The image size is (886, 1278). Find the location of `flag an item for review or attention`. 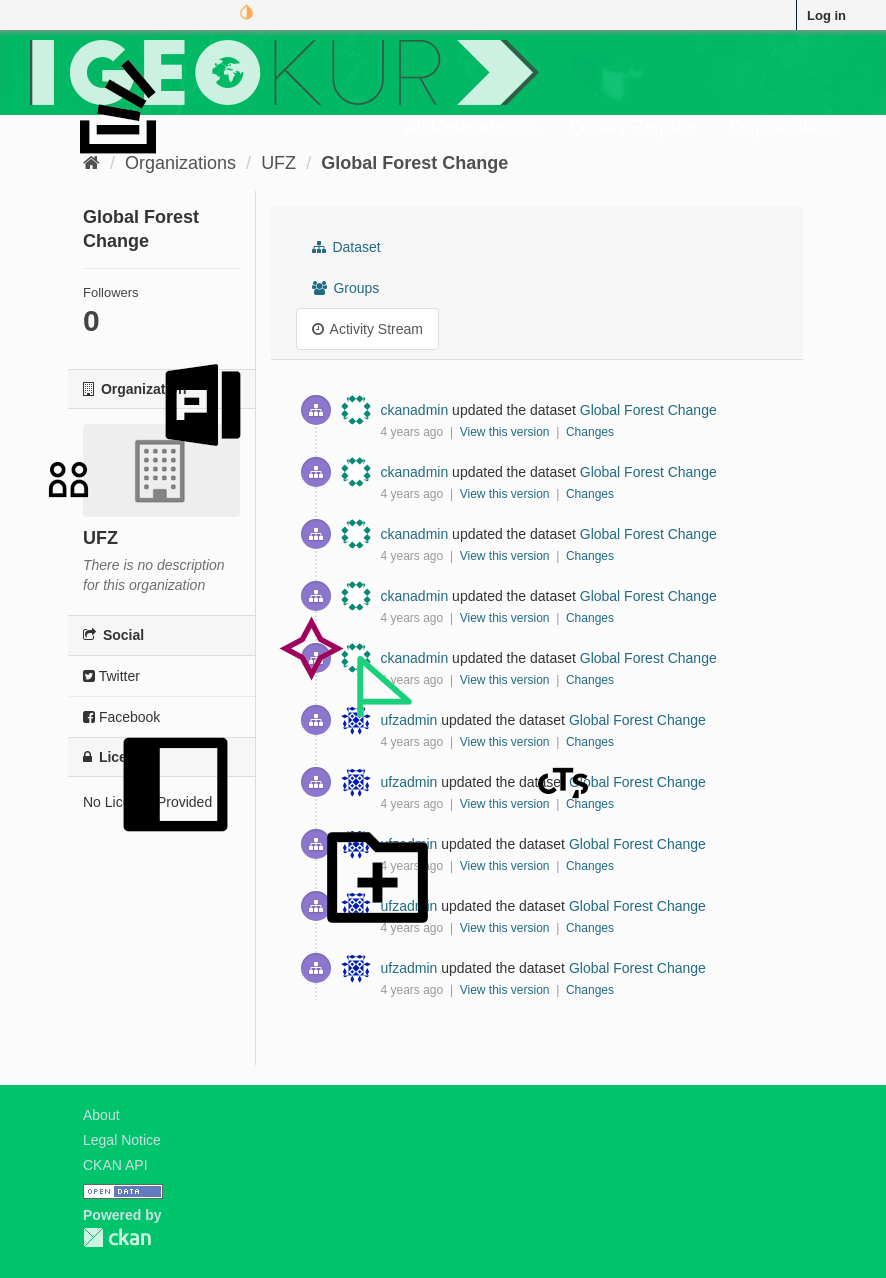

flag an item for review or attention is located at coordinates (381, 686).